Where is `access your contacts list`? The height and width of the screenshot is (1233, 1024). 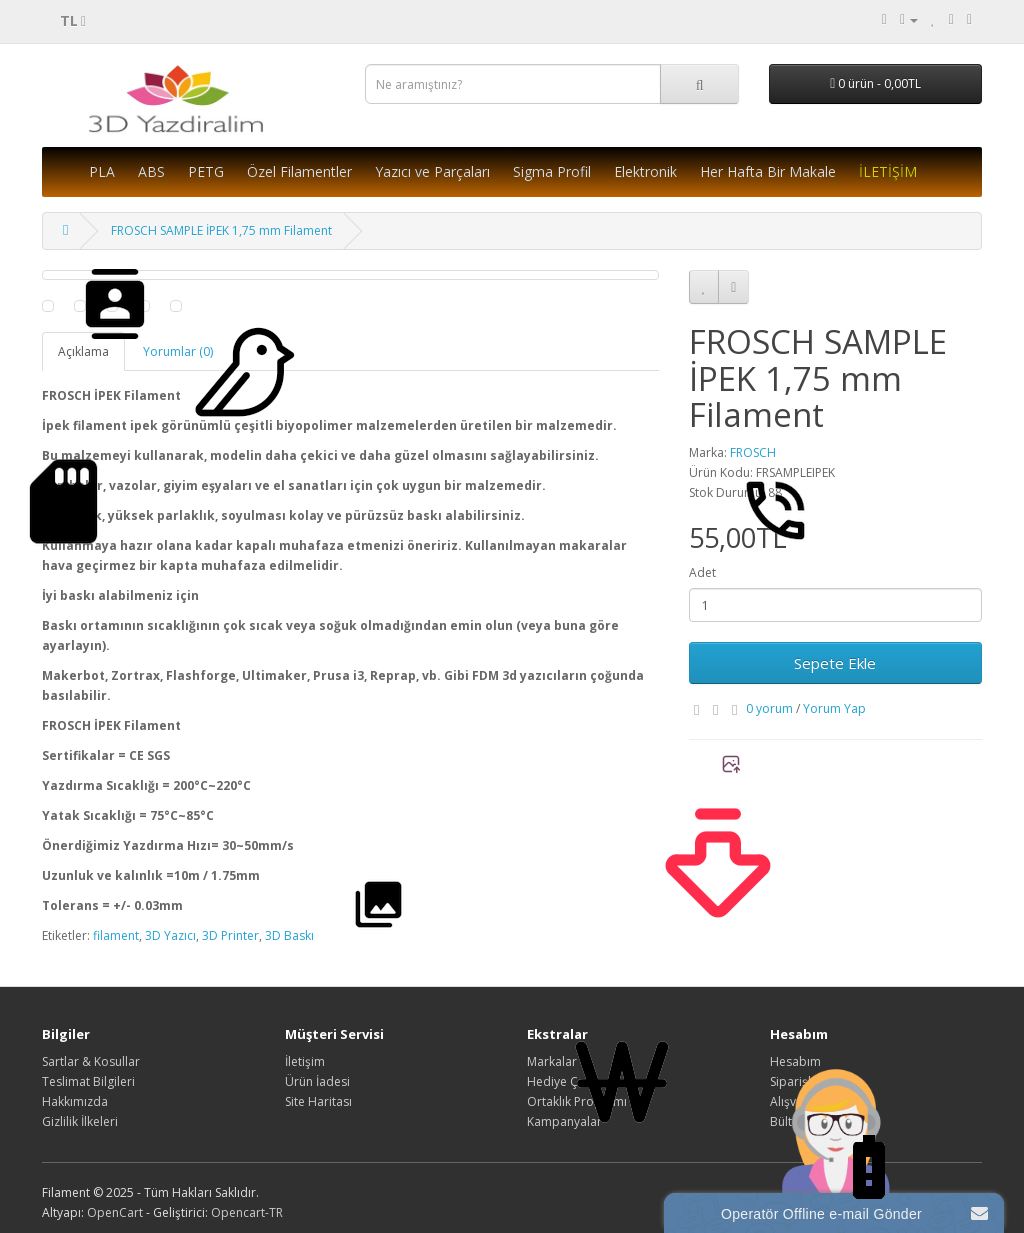 access your contacts list is located at coordinates (115, 304).